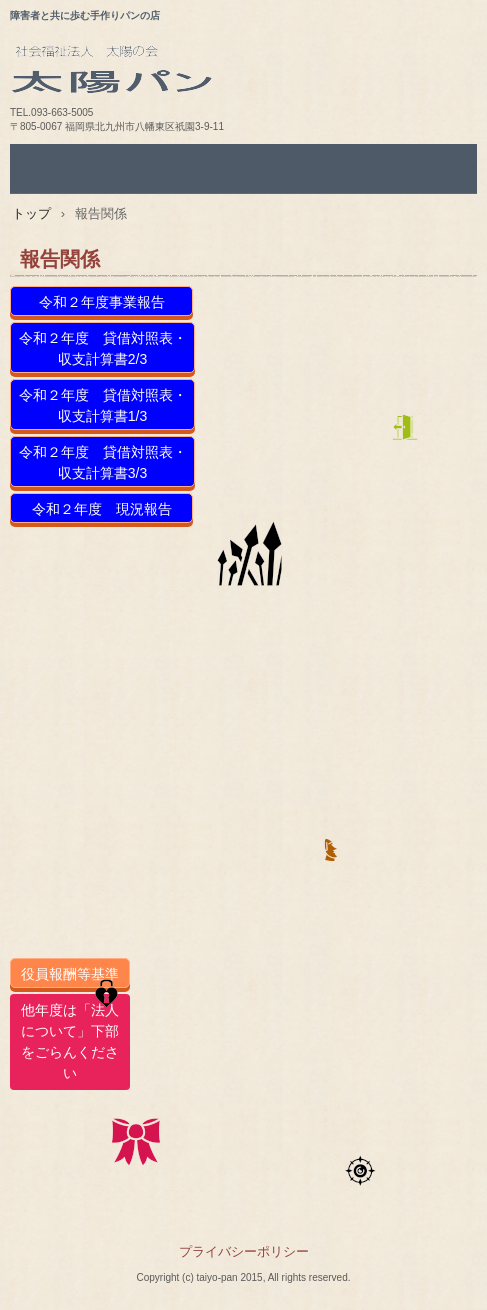 The height and width of the screenshot is (1310, 487). I want to click on activate precision aiming or sniper mode, so click(360, 1171).